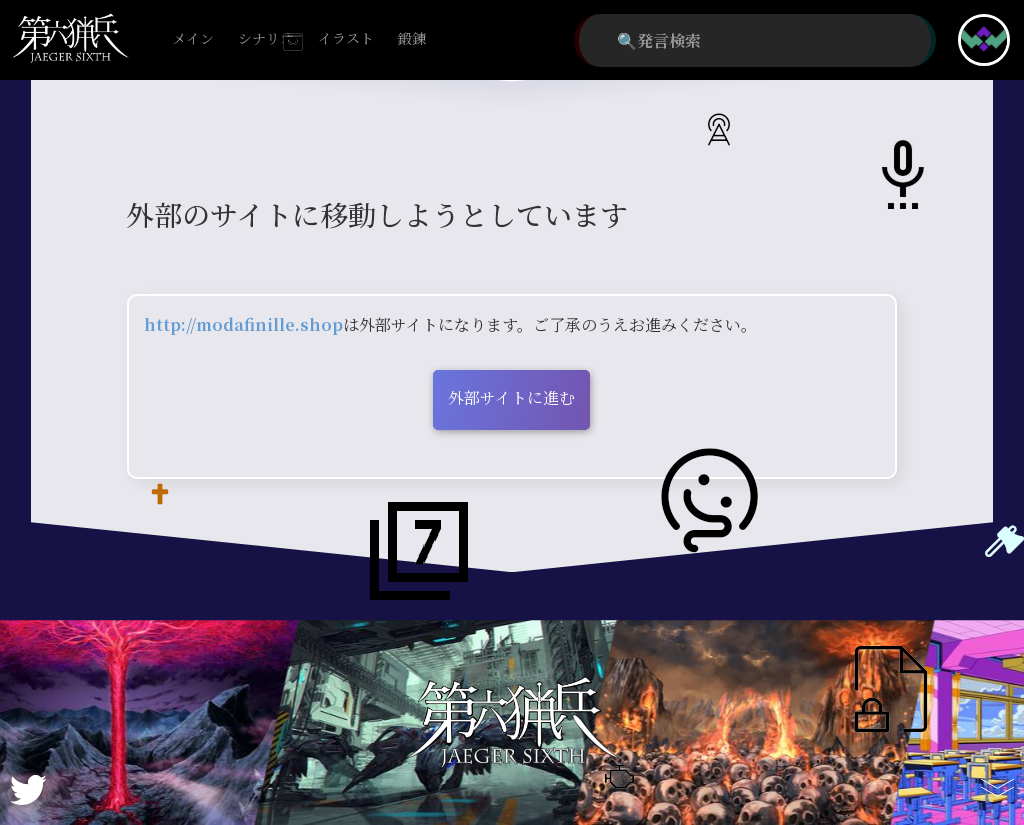 The width and height of the screenshot is (1024, 825). I want to click on indicates item 7 in a numbered series or filter, so click(419, 551).